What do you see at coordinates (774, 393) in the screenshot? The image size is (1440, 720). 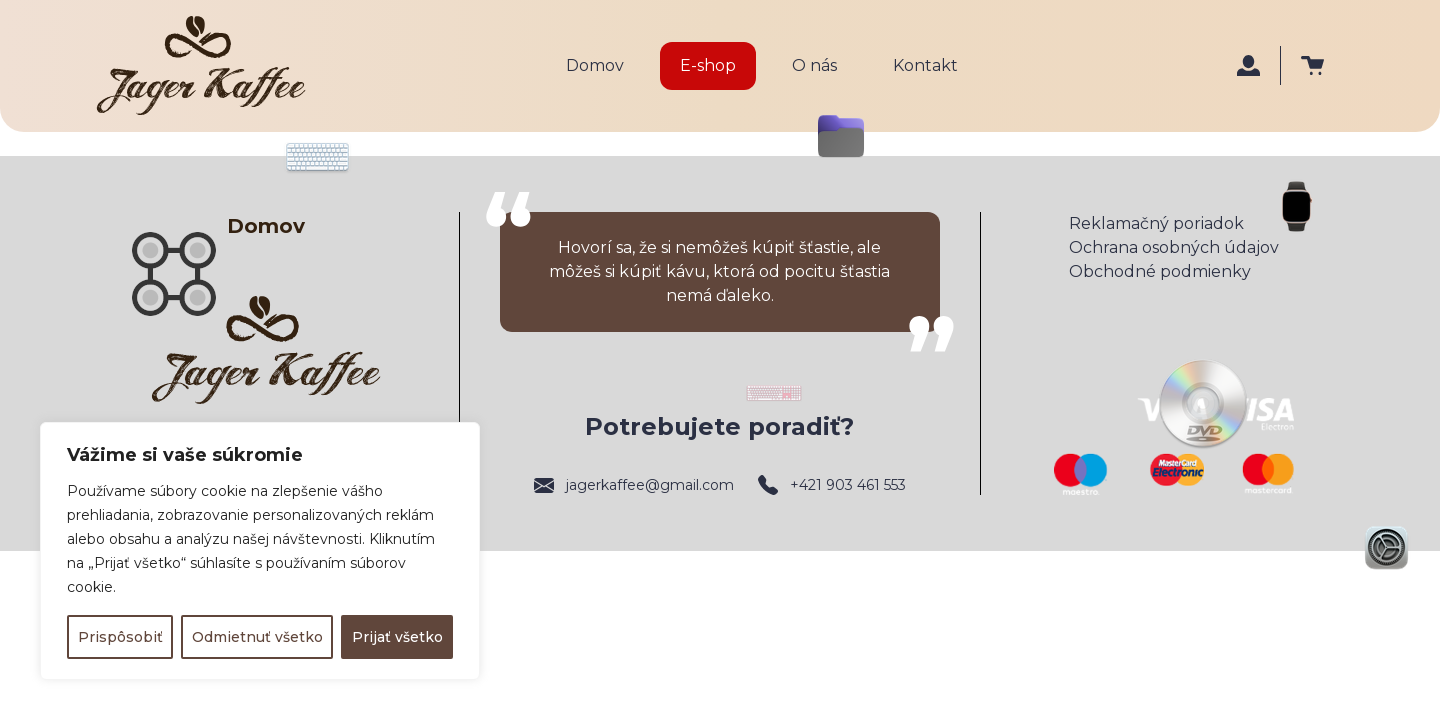 I see `connect a bluetooth keyboard` at bounding box center [774, 393].